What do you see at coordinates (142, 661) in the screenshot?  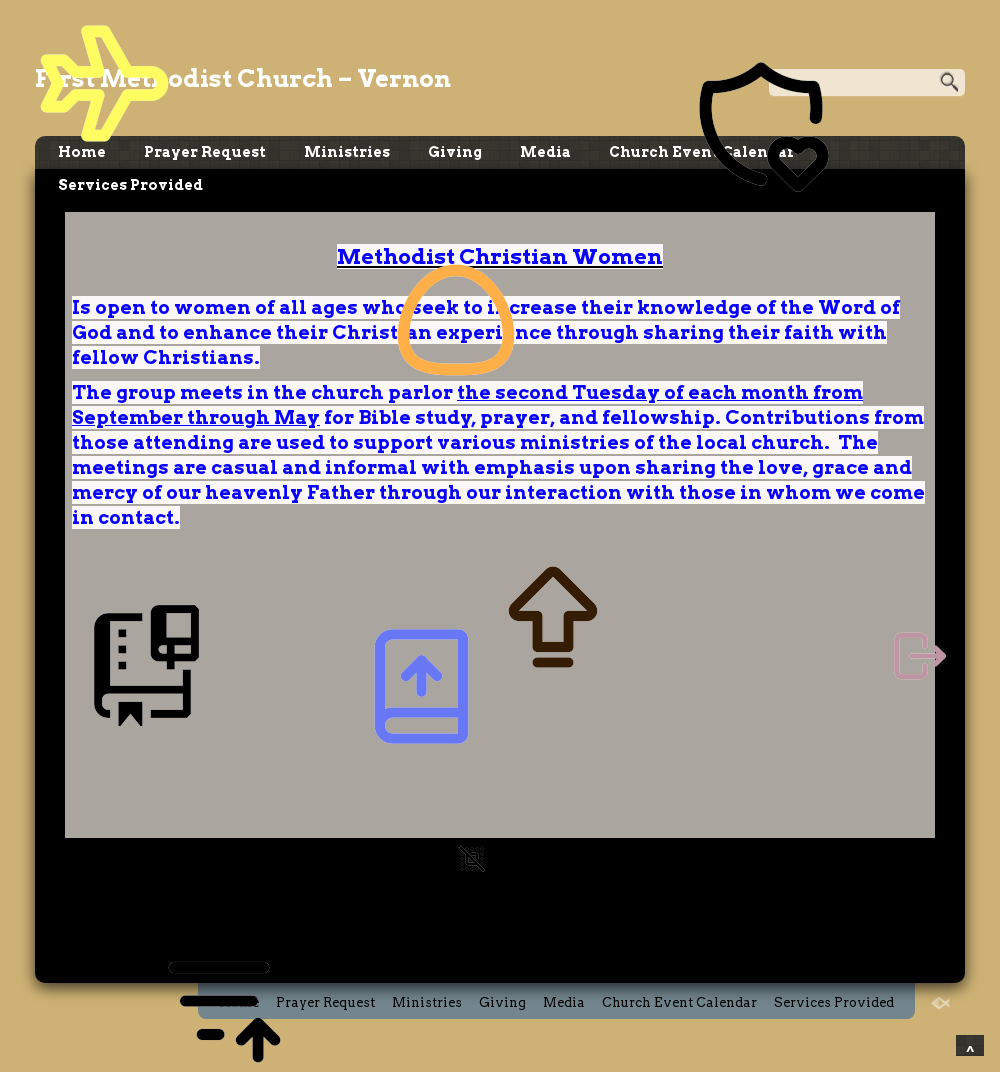 I see `clone a repository` at bounding box center [142, 661].